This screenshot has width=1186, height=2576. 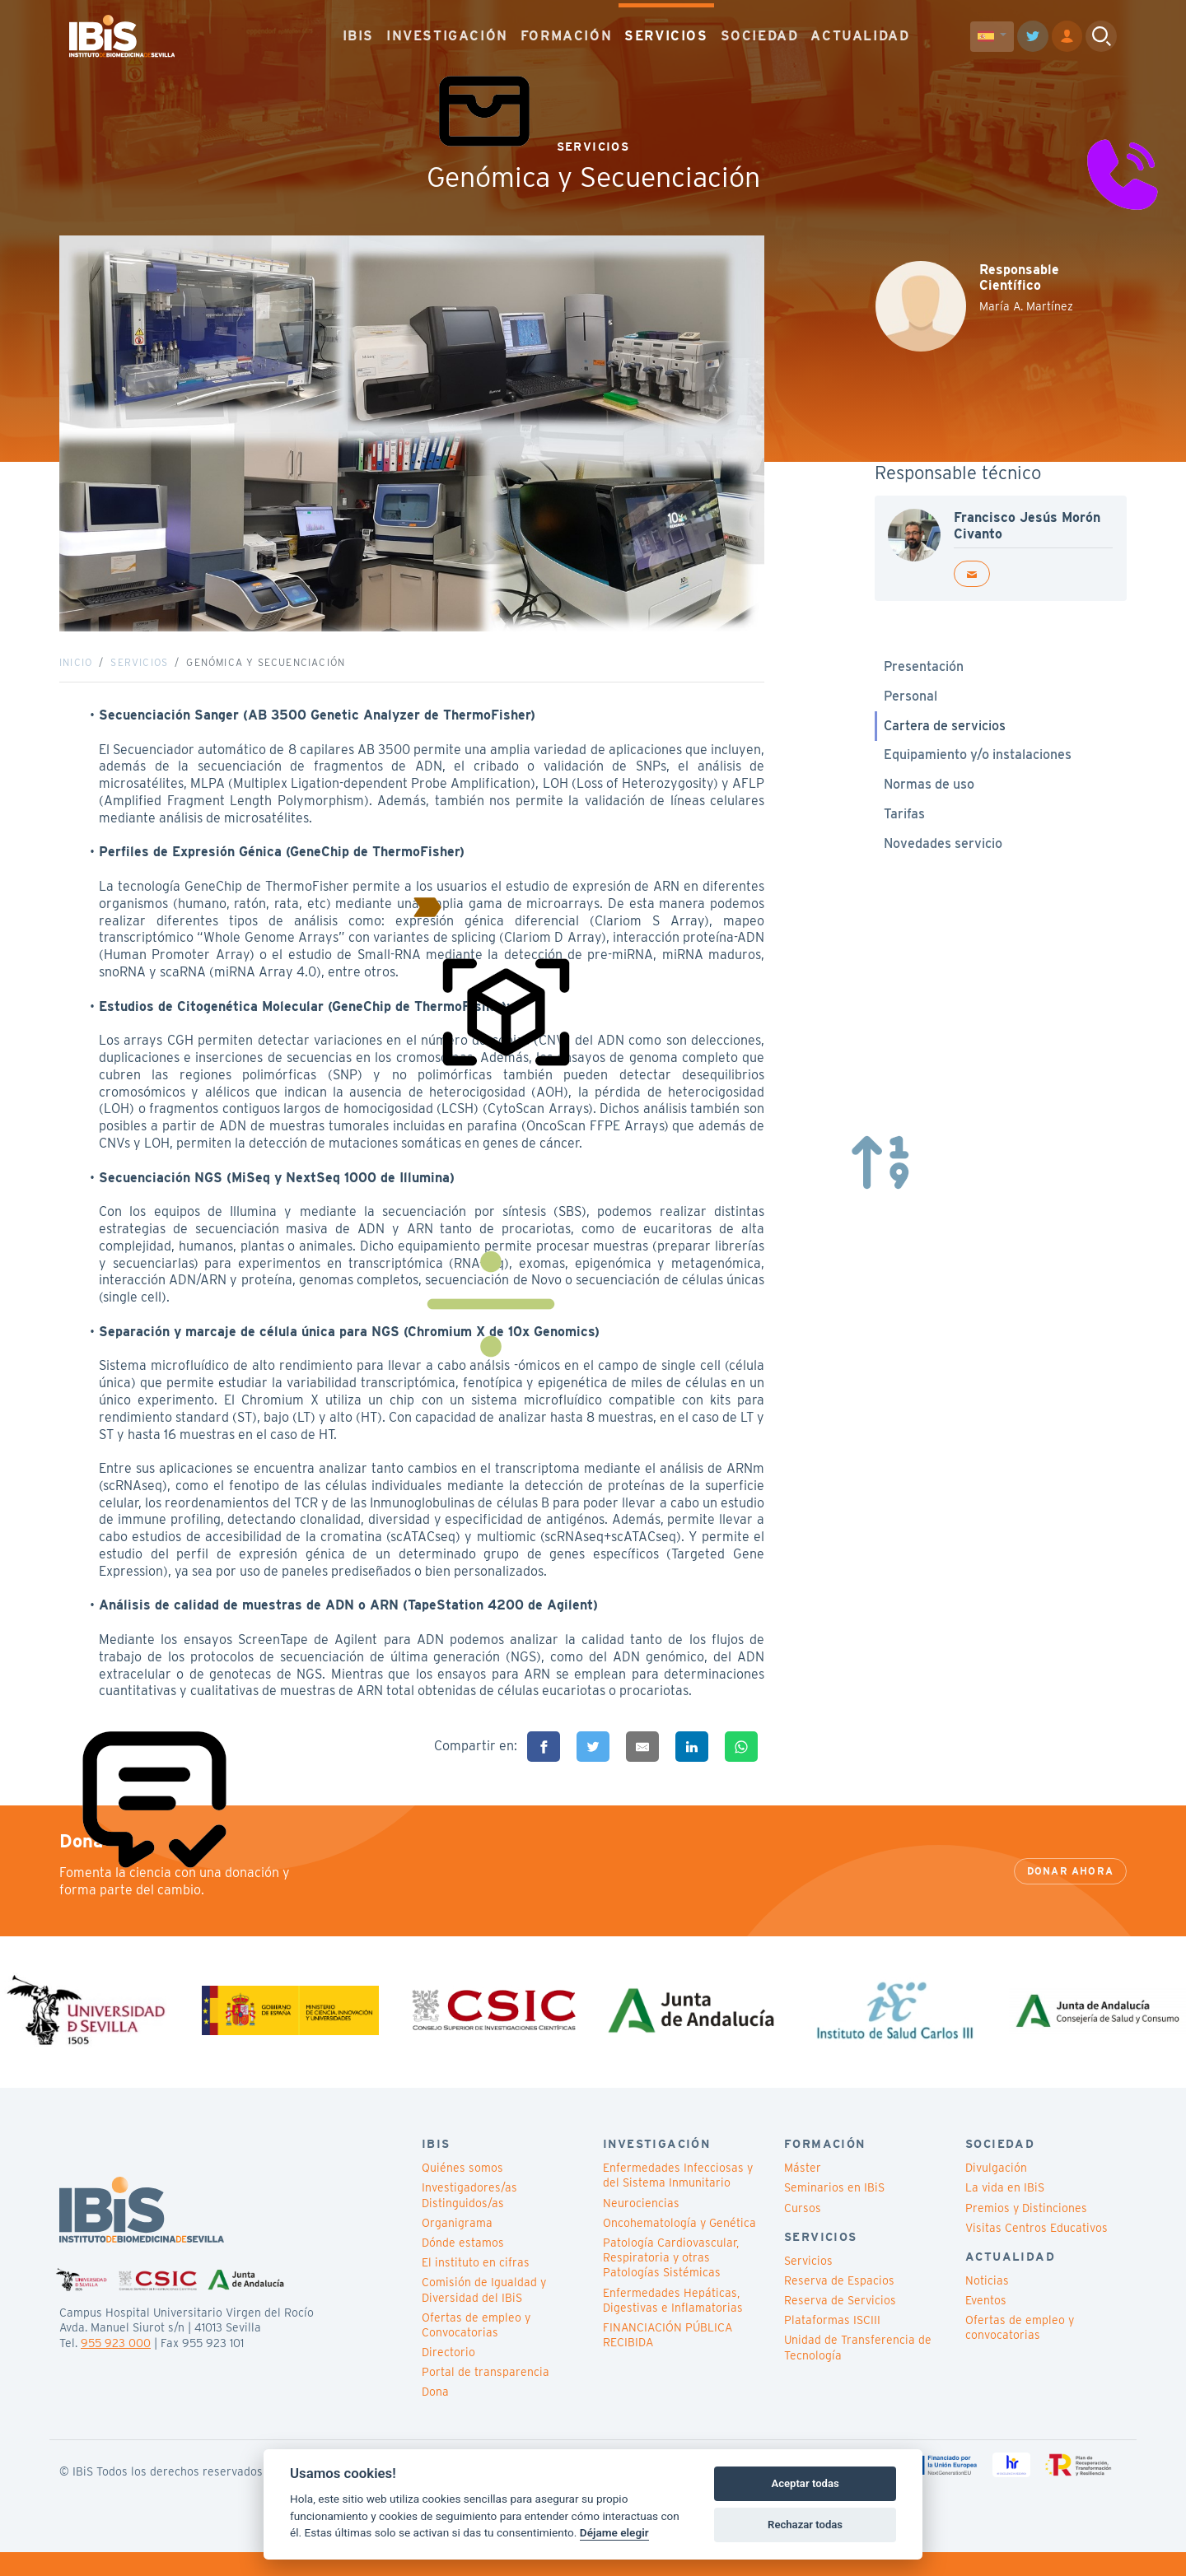 I want to click on scan or capture a 3D object, so click(x=506, y=1012).